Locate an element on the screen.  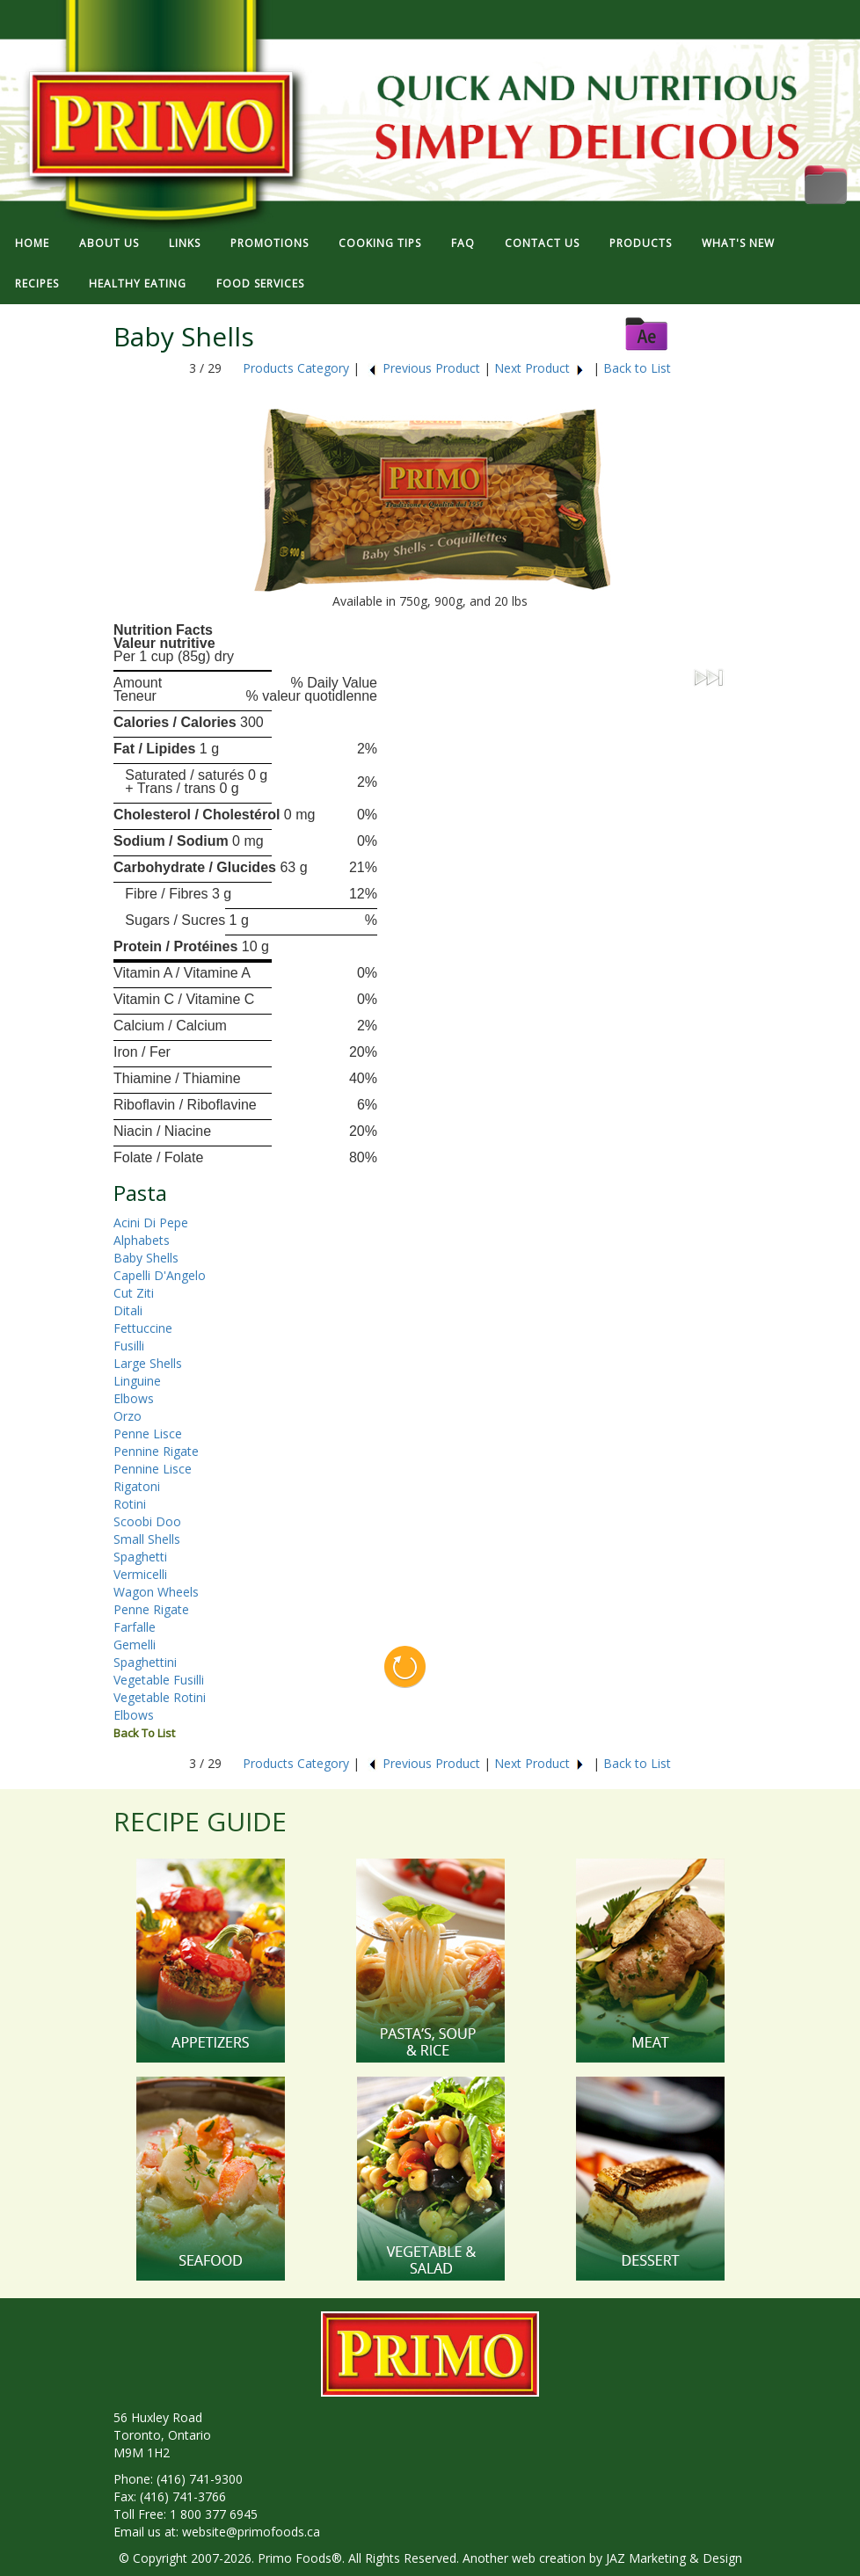
skip to the next track or media item is located at coordinates (709, 678).